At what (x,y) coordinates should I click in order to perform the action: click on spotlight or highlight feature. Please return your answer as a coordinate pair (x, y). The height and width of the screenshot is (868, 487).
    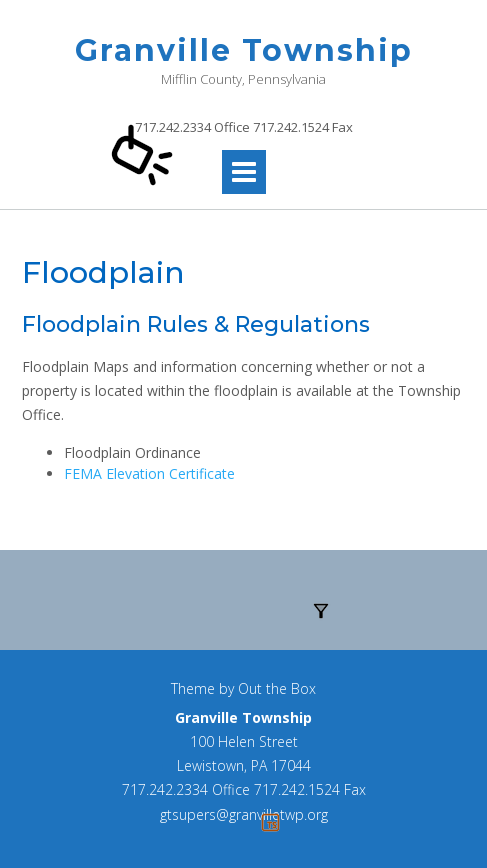
    Looking at the image, I should click on (142, 155).